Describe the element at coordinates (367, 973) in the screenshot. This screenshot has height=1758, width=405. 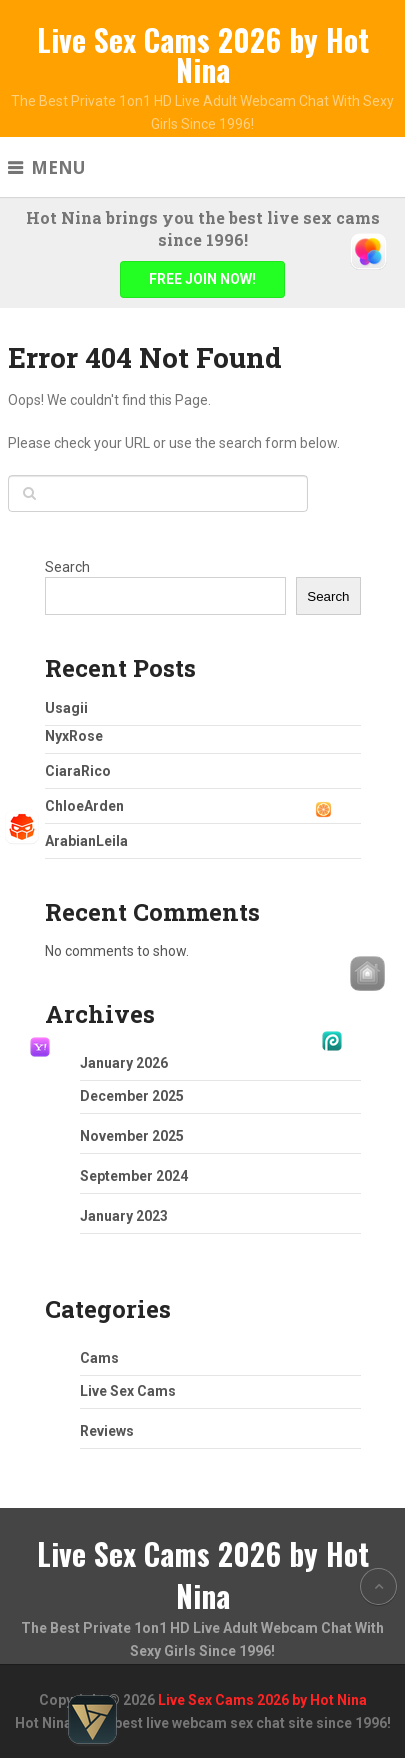
I see `open the home app` at that location.